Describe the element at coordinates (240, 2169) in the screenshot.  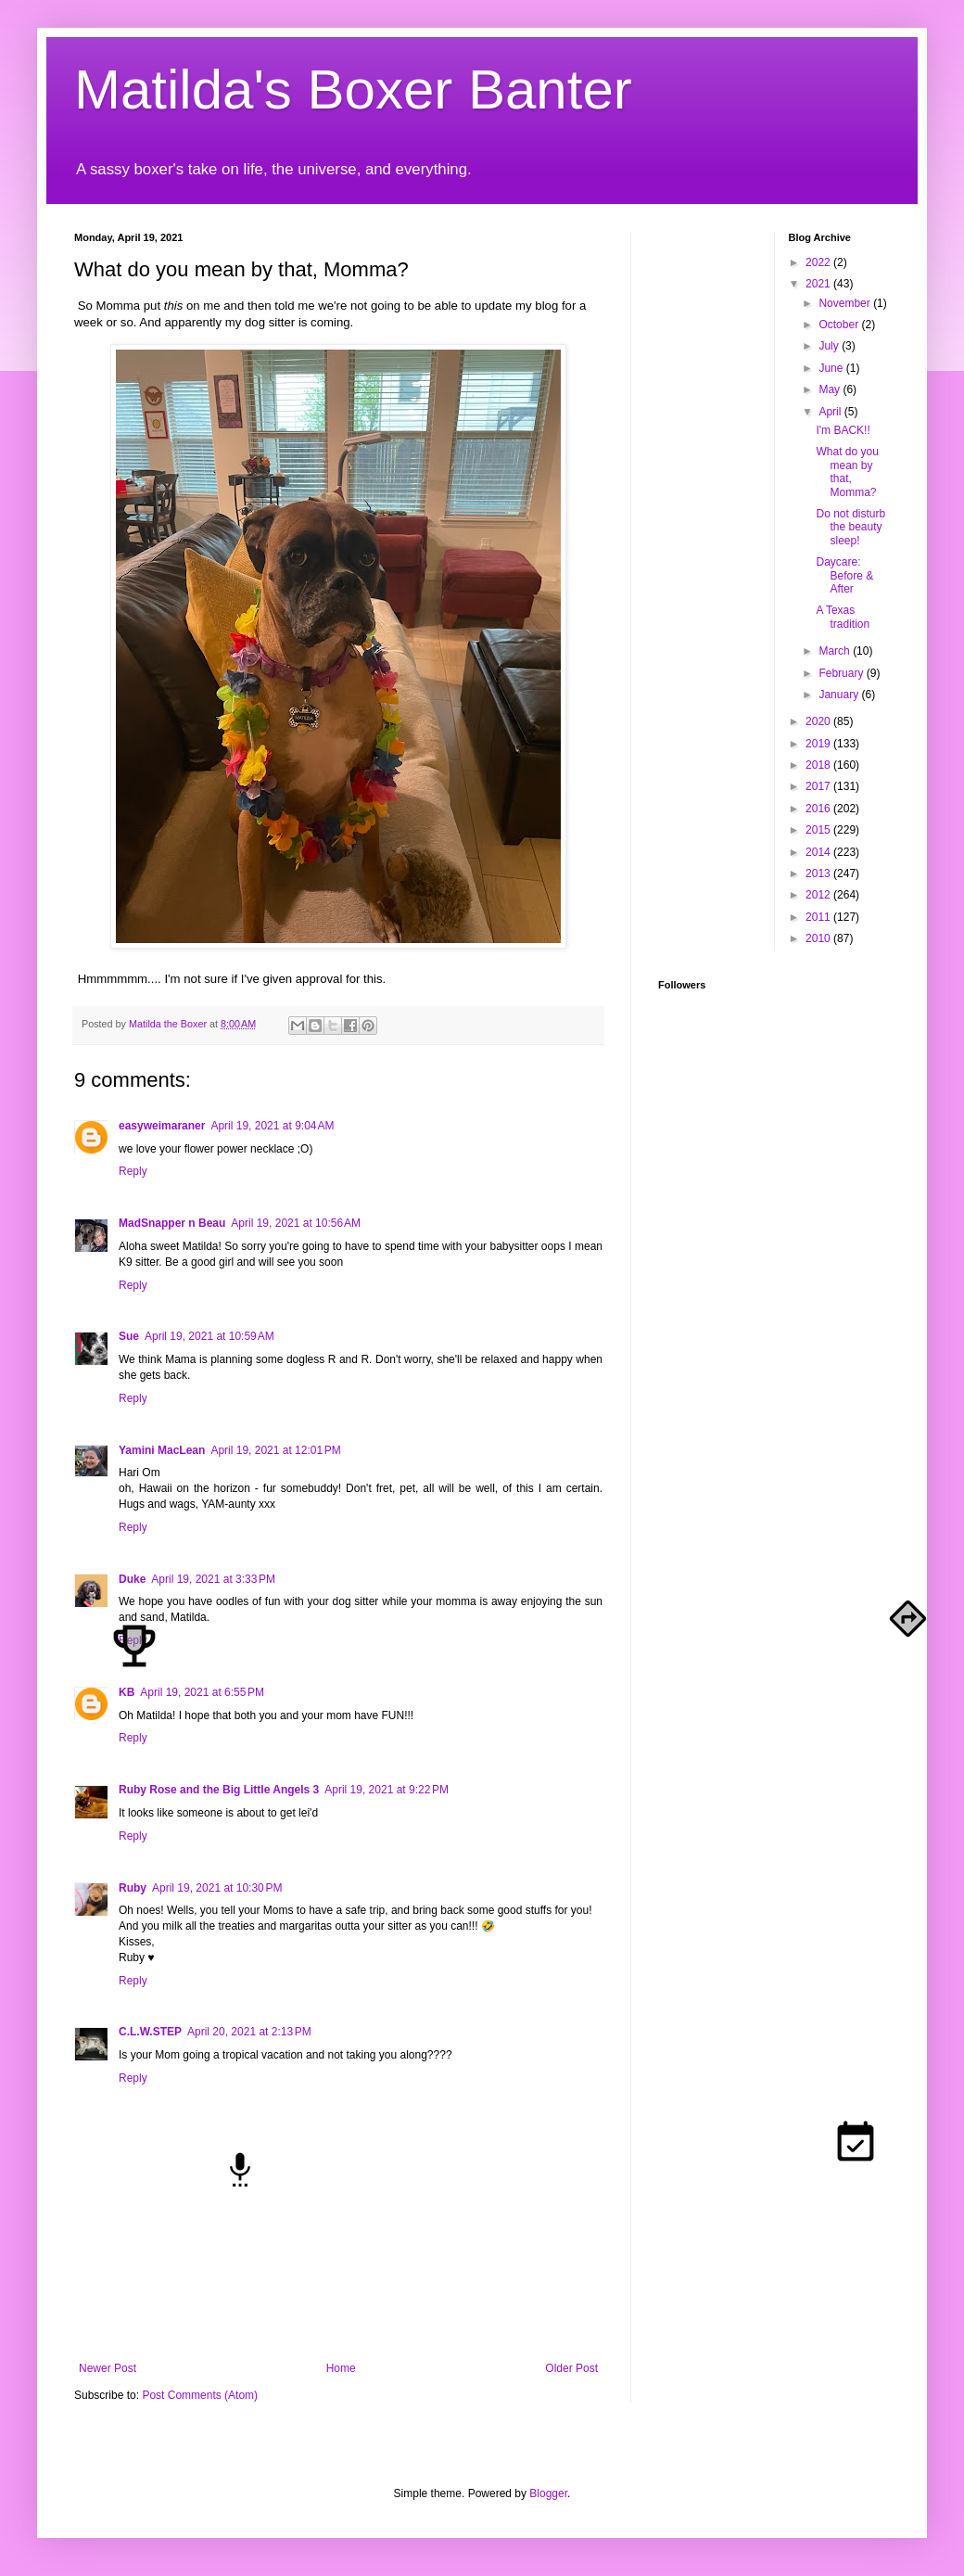
I see `access voice input settings` at that location.